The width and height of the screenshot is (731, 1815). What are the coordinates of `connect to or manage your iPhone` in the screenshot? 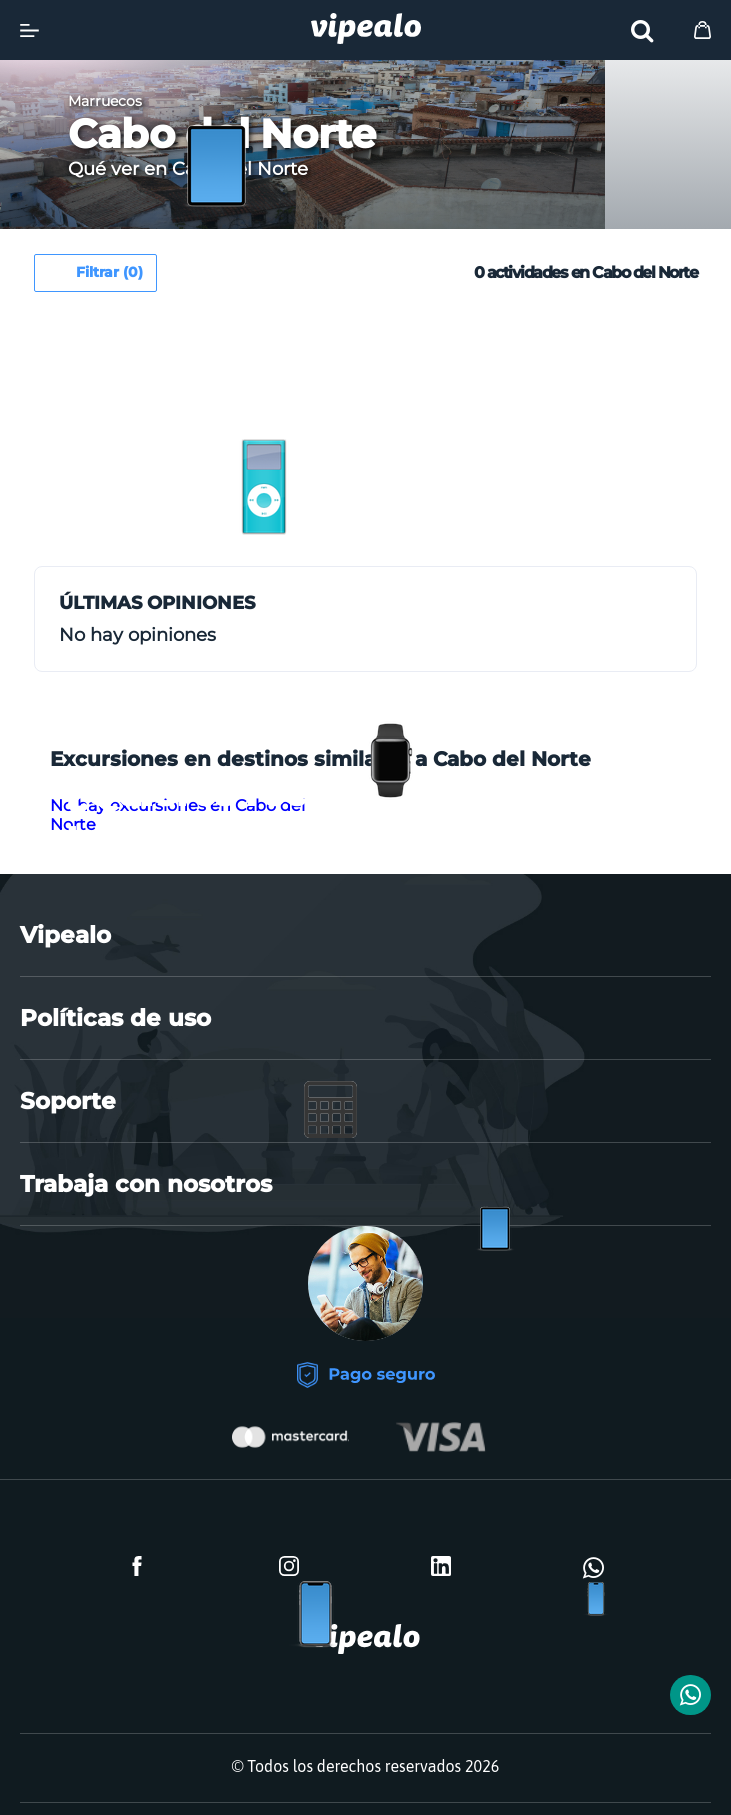 It's located at (315, 1614).